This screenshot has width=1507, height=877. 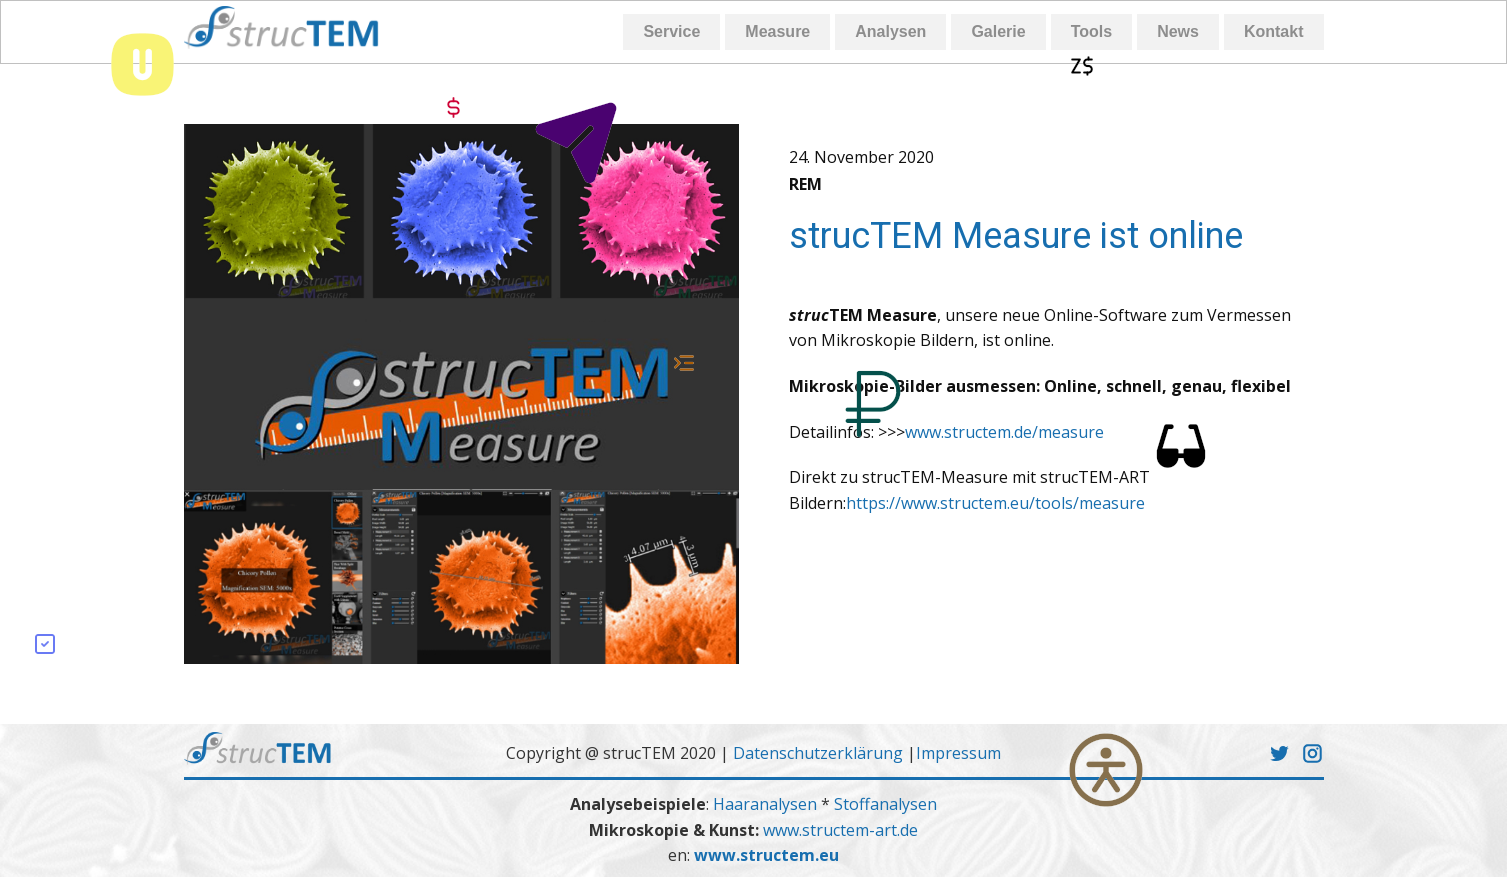 What do you see at coordinates (453, 107) in the screenshot?
I see `view pricing or payment options` at bounding box center [453, 107].